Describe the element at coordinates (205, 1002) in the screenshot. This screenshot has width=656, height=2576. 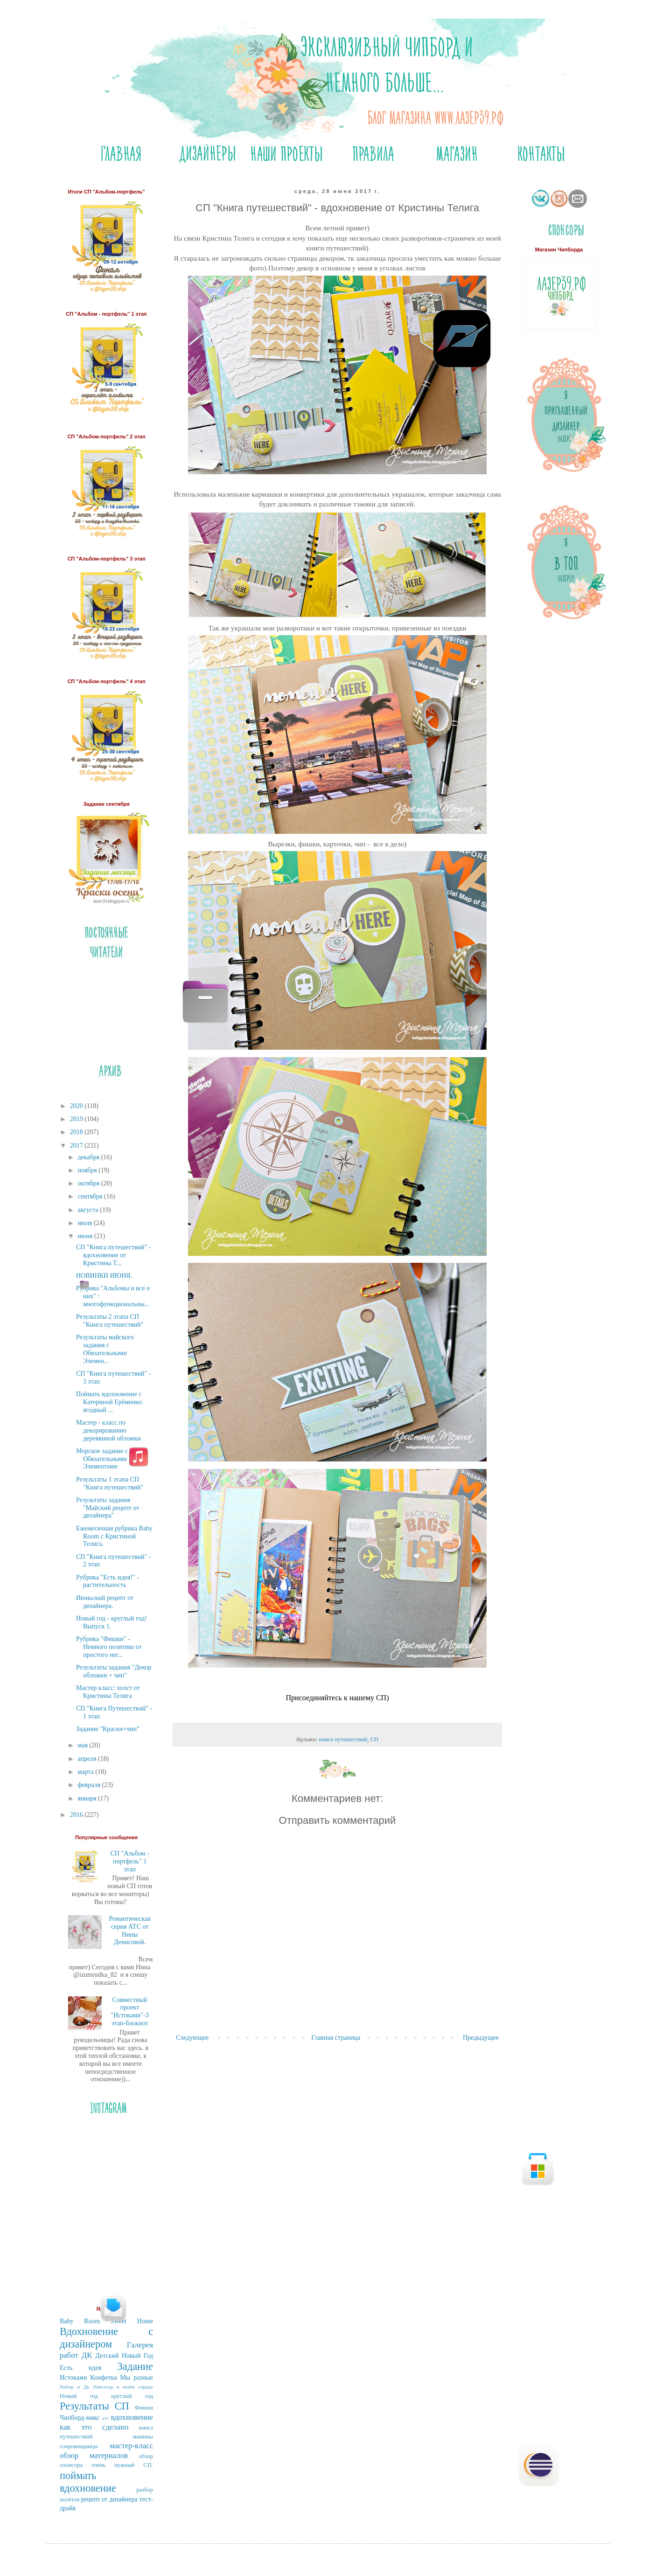
I see `open the nautilus file manager` at that location.